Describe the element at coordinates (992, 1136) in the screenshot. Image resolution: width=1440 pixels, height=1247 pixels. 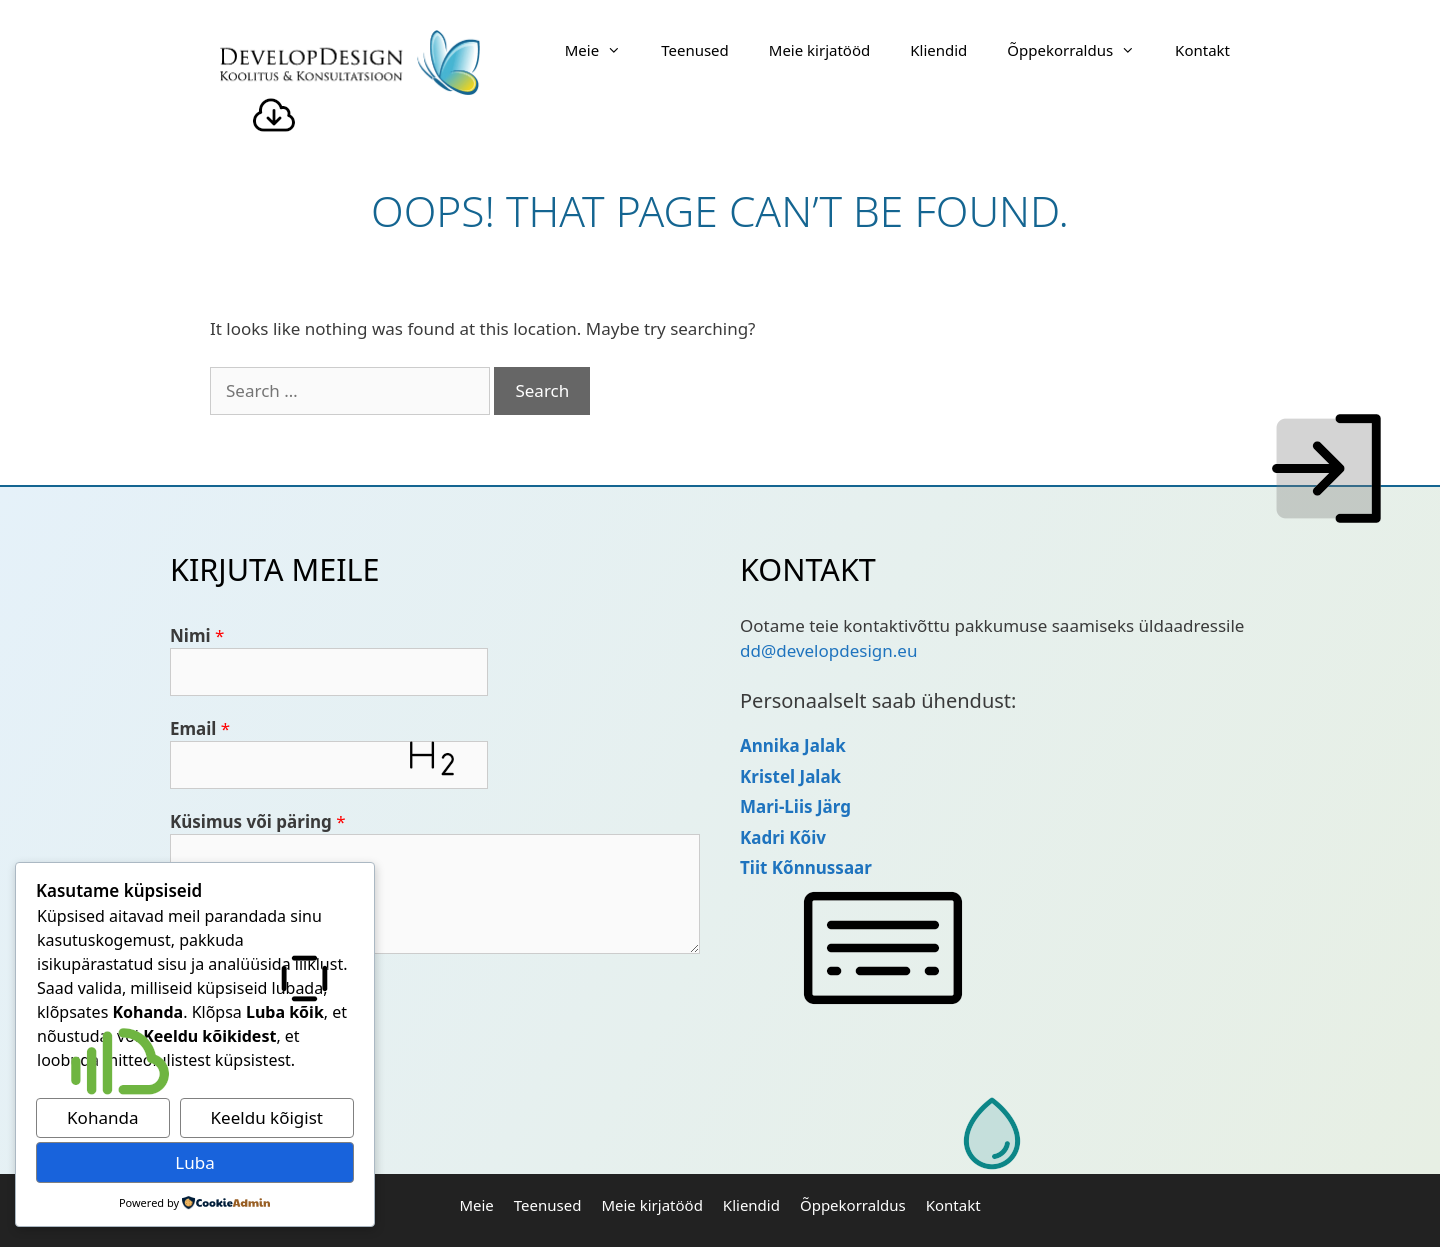
I see `adjust humidity or water settings` at that location.